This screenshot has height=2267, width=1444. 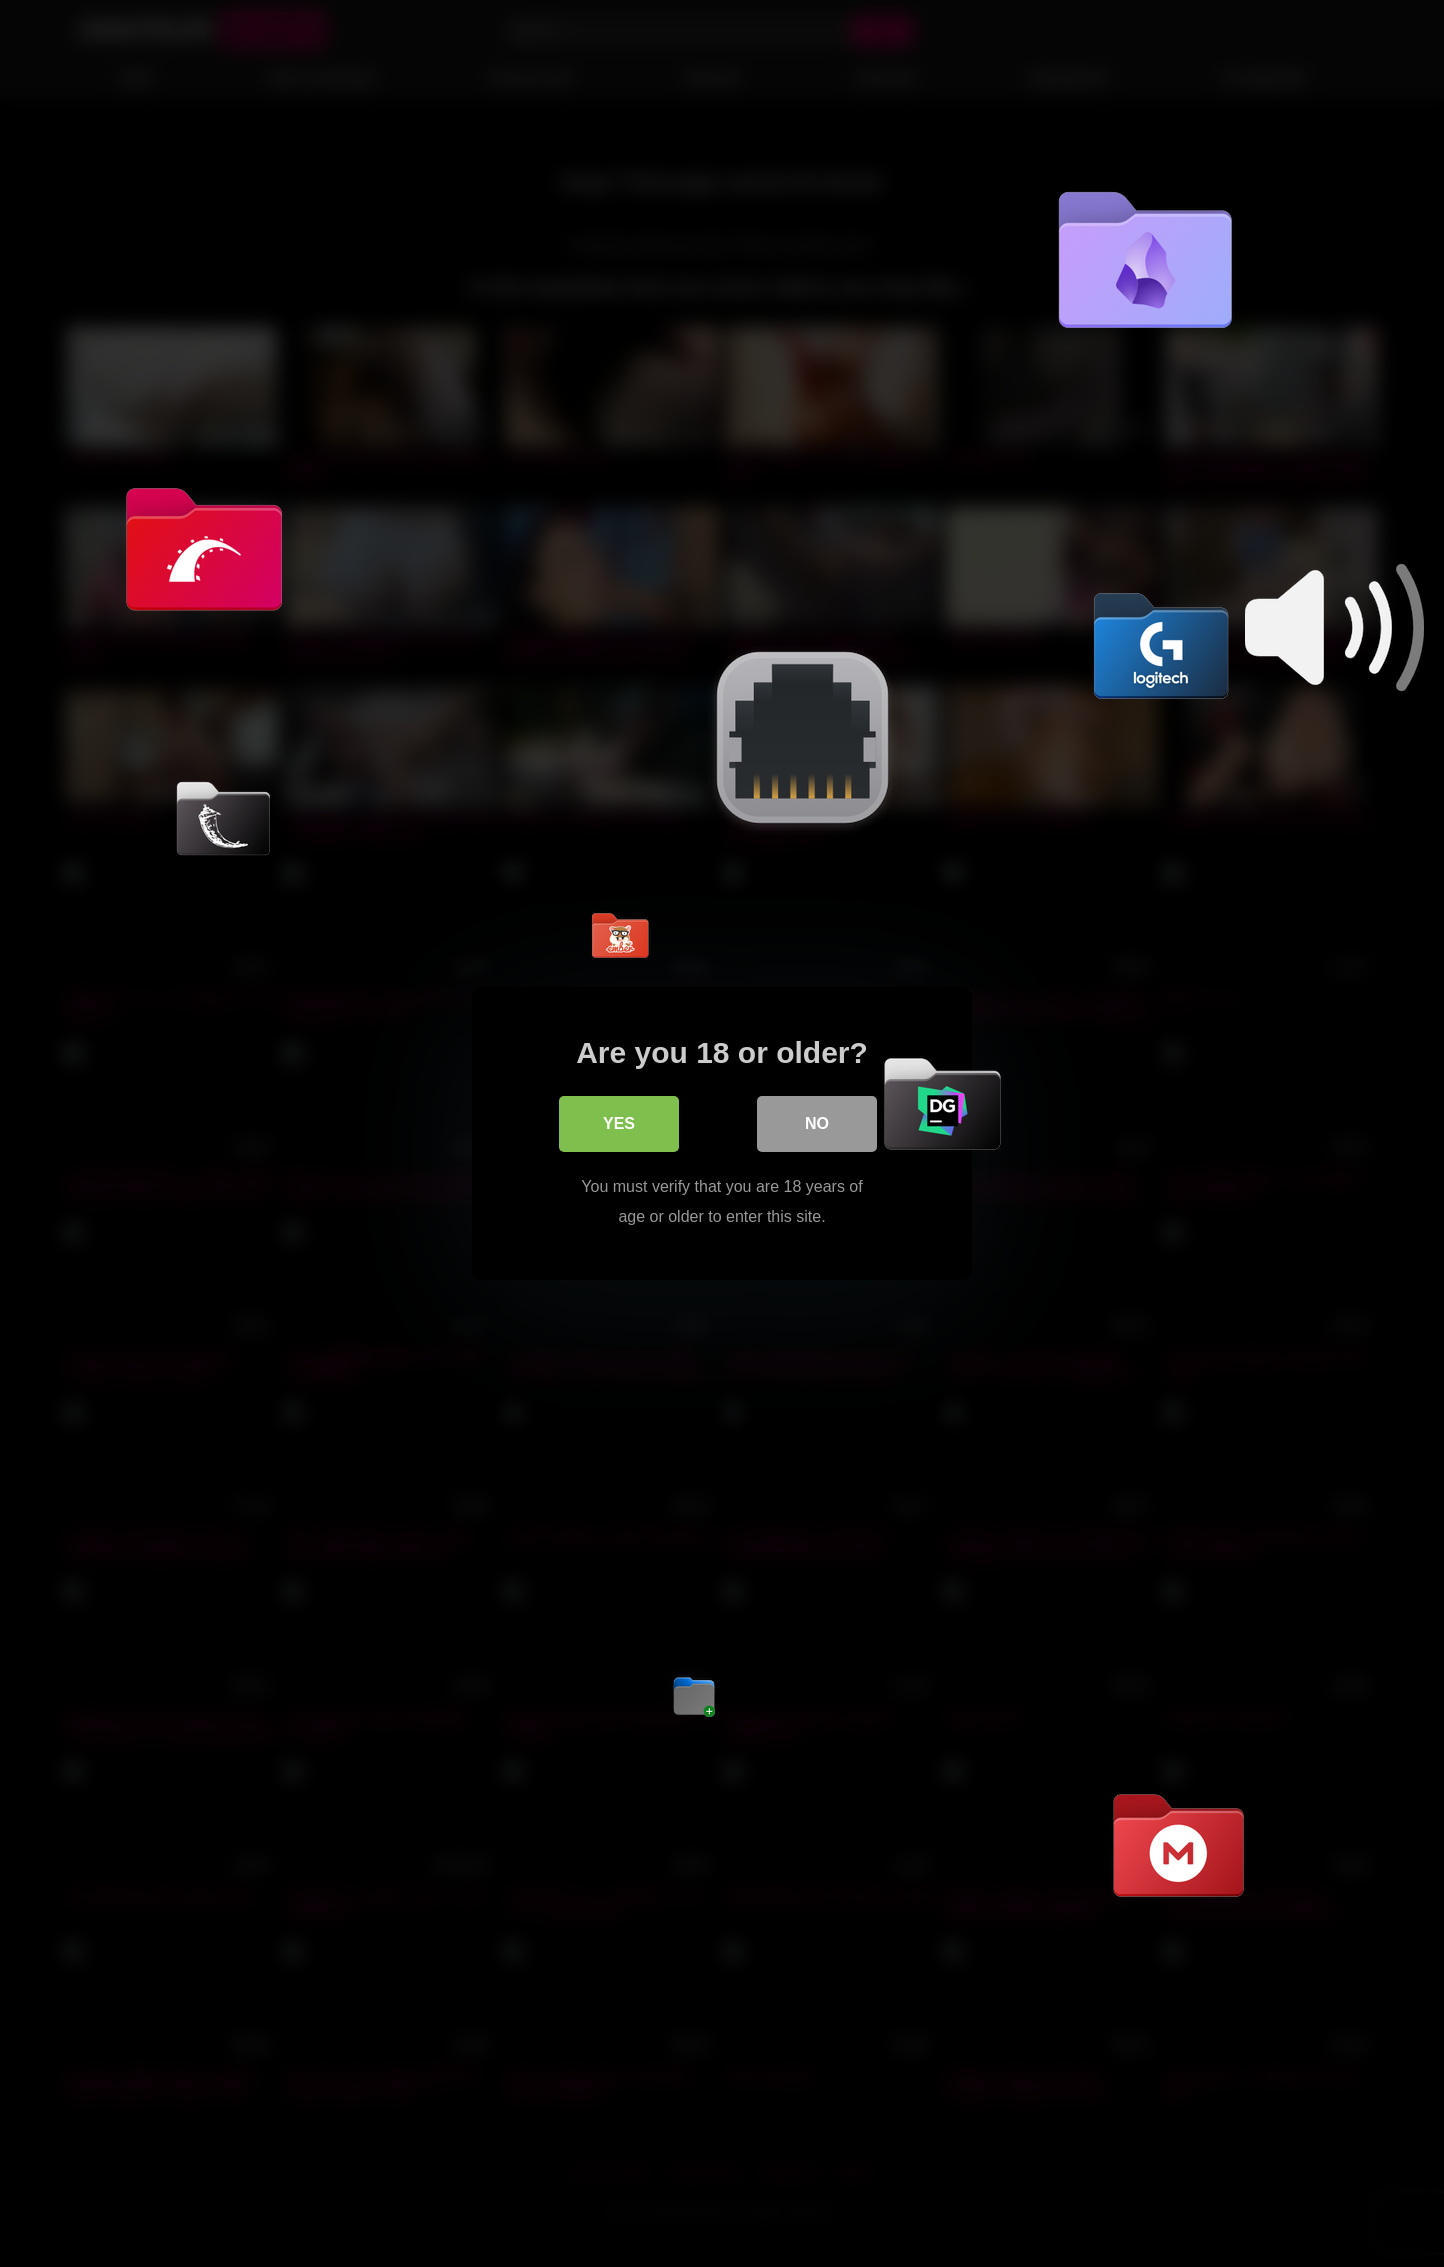 What do you see at coordinates (223, 821) in the screenshot?
I see `open folder containing lab or experiment files` at bounding box center [223, 821].